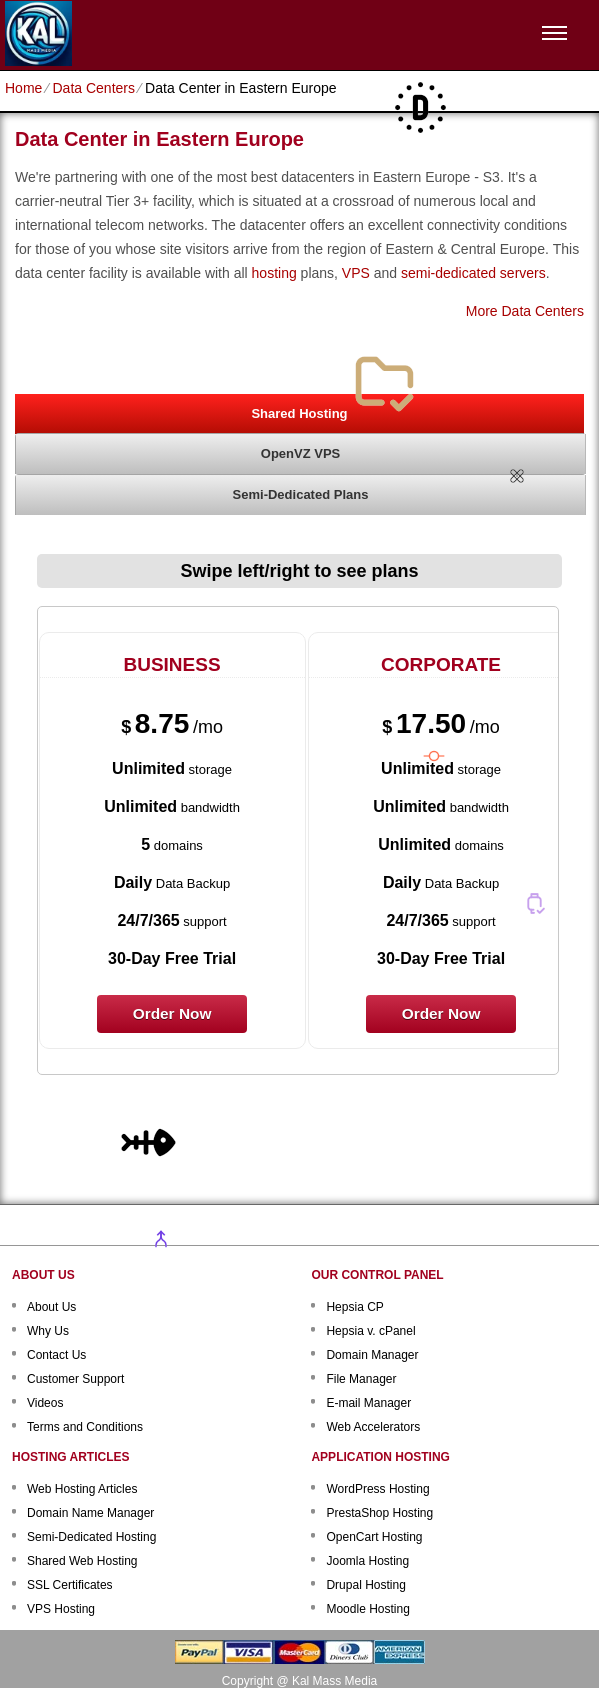 This screenshot has width=599, height=1688. I want to click on access health or first aid settings, so click(517, 476).